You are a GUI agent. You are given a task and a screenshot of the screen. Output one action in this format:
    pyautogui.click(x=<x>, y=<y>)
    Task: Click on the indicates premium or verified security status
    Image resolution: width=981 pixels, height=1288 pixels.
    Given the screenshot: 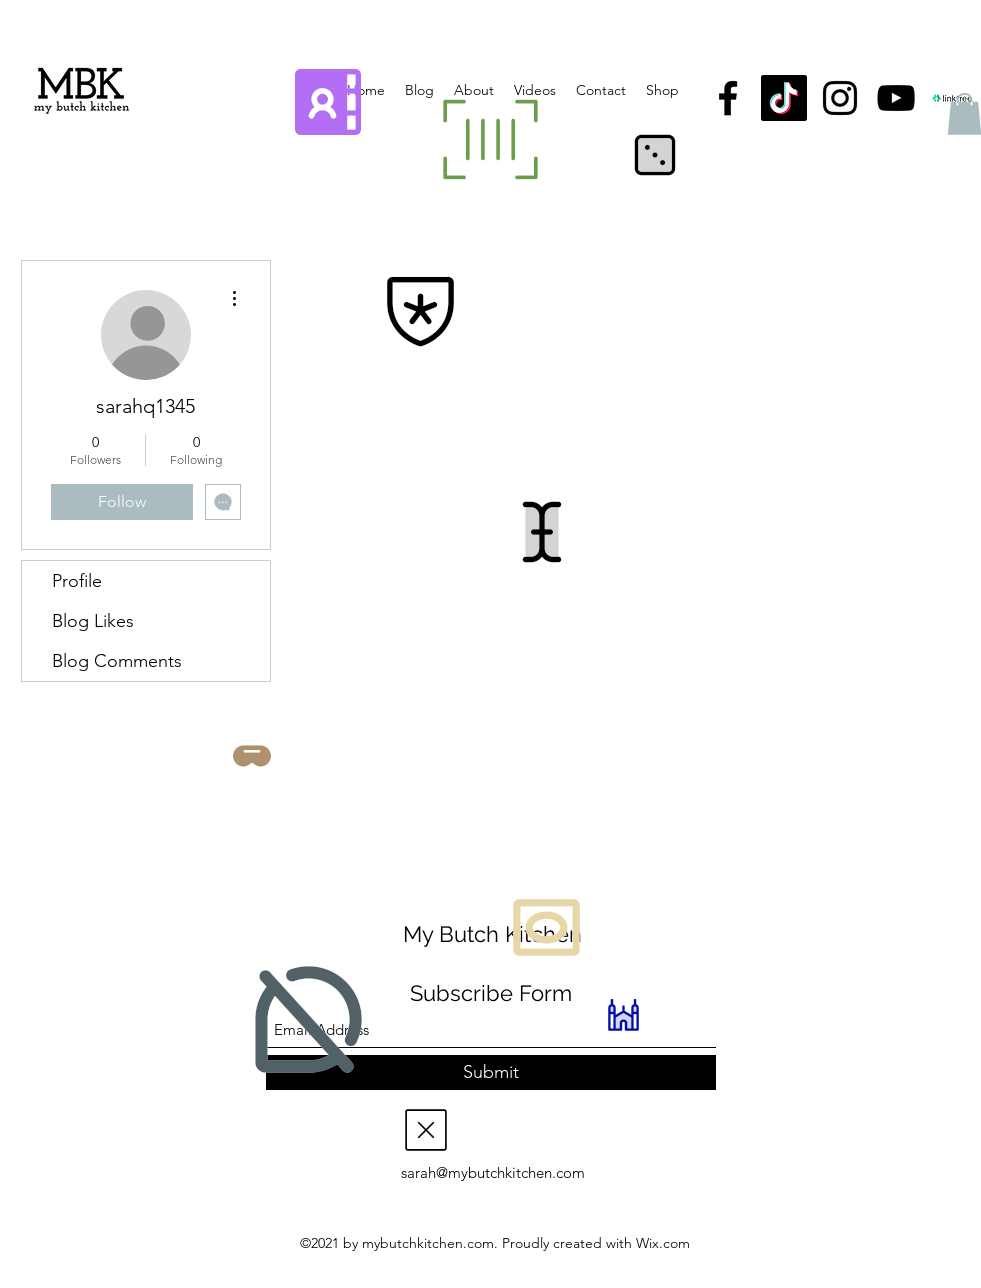 What is the action you would take?
    pyautogui.click(x=420, y=307)
    